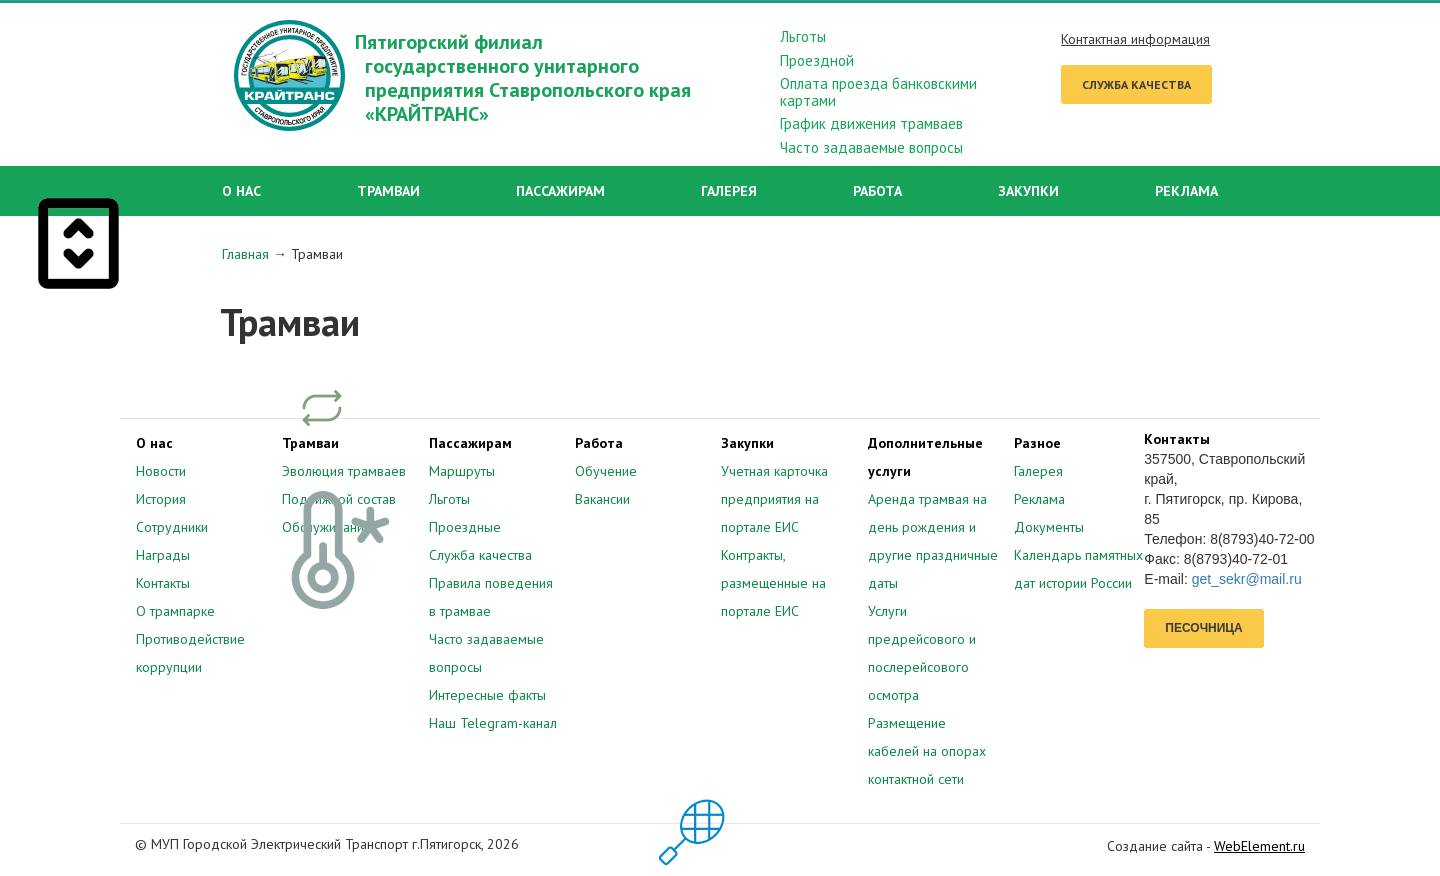  I want to click on indicates low temperature or cold conditions, so click(327, 550).